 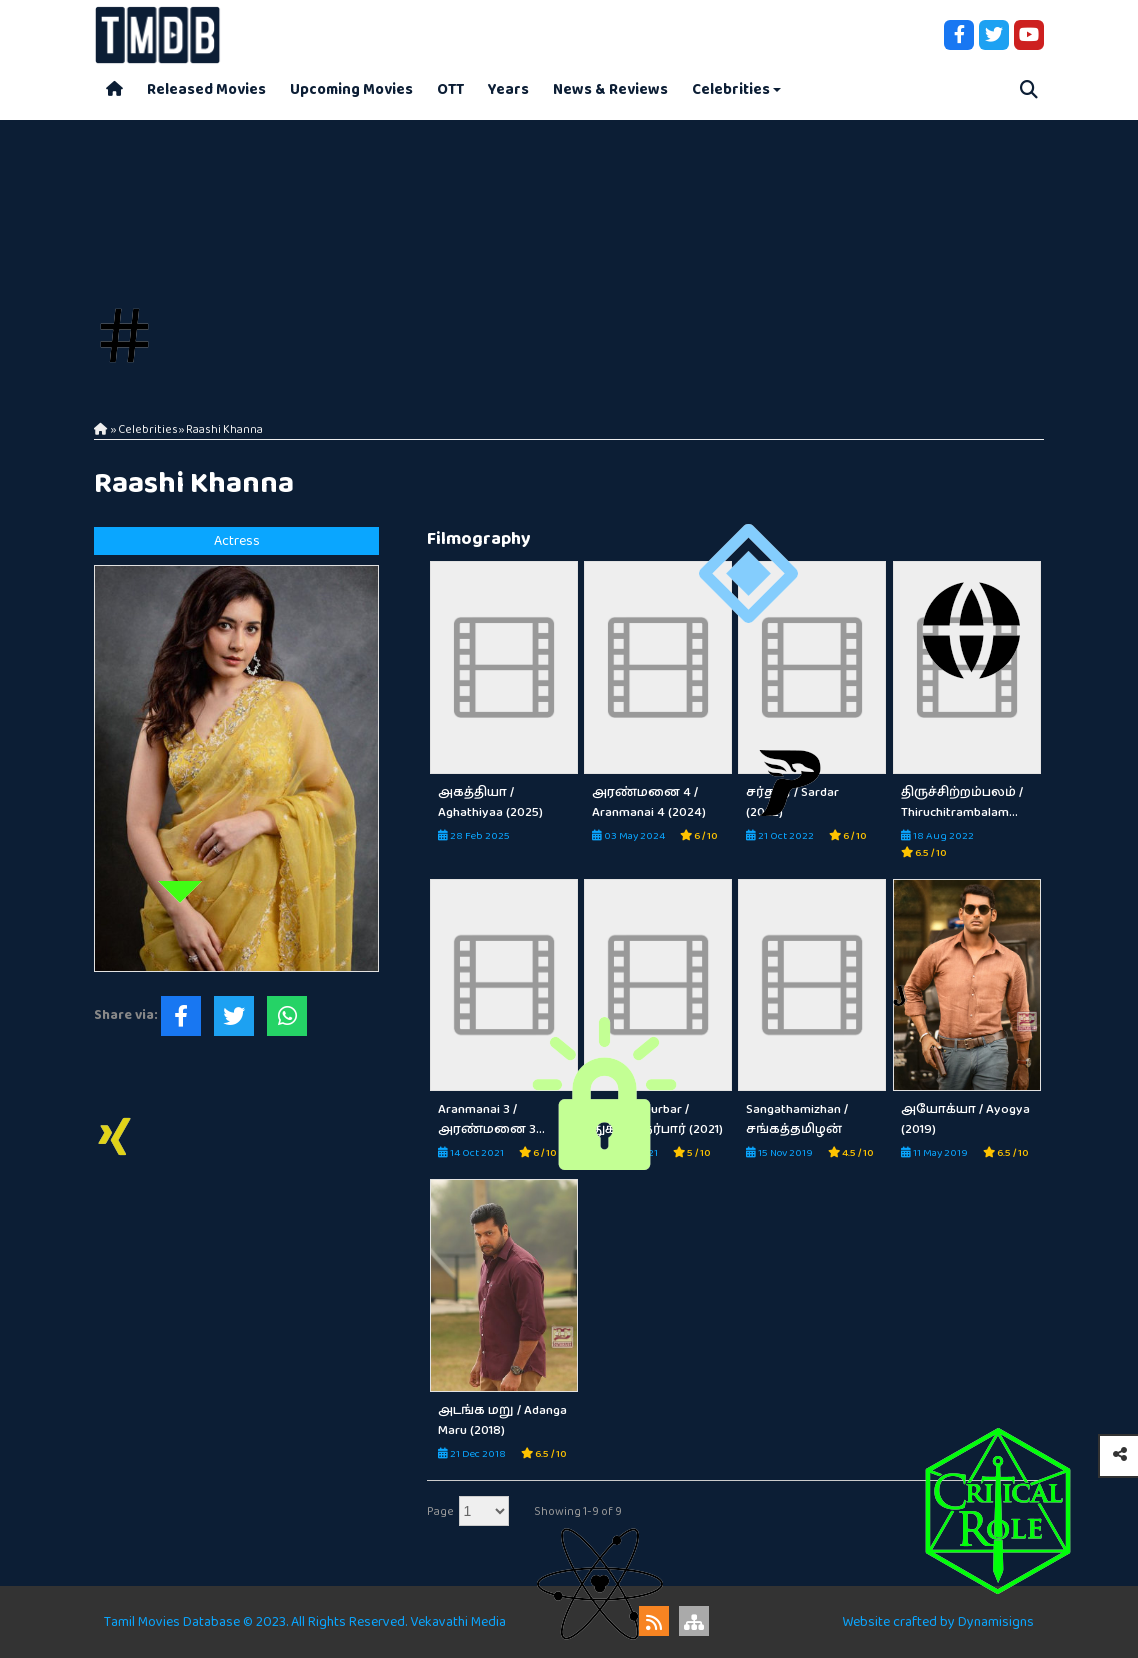 What do you see at coordinates (790, 783) in the screenshot?
I see `pelican static site generator logo` at bounding box center [790, 783].